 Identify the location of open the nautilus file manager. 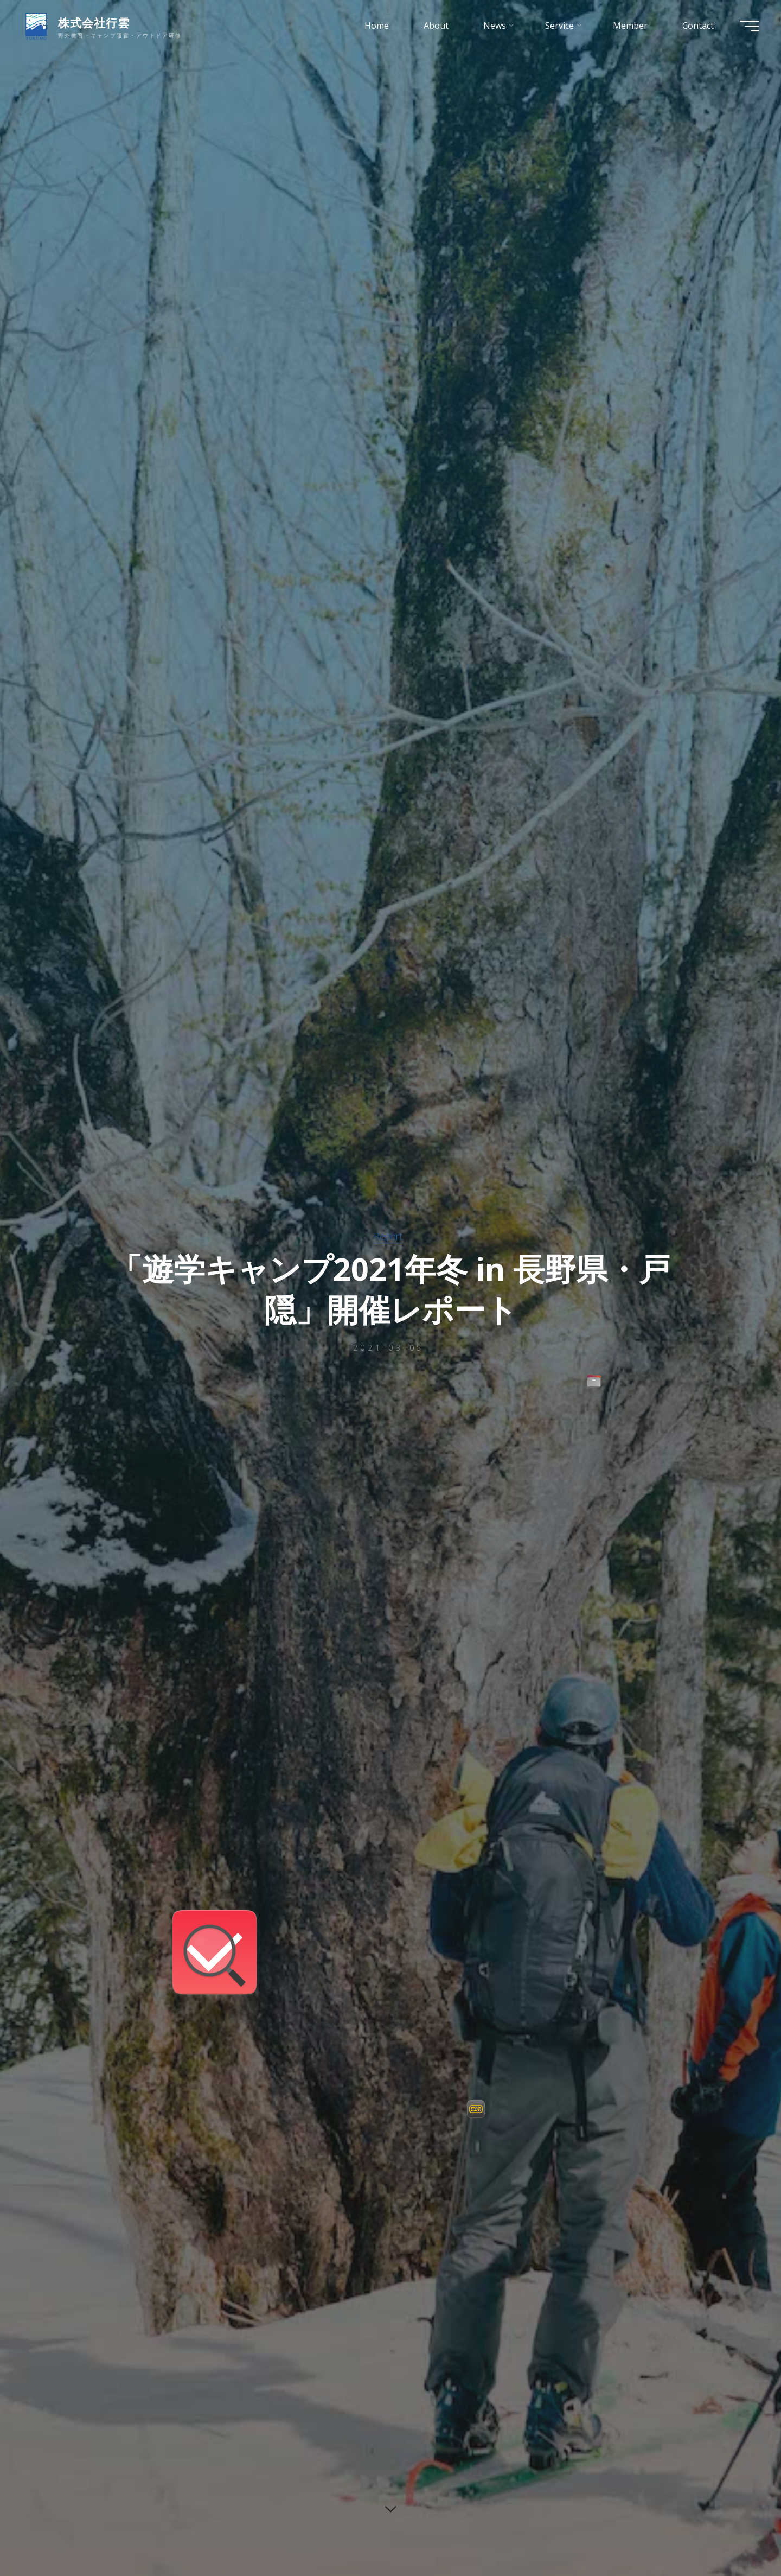
(594, 1381).